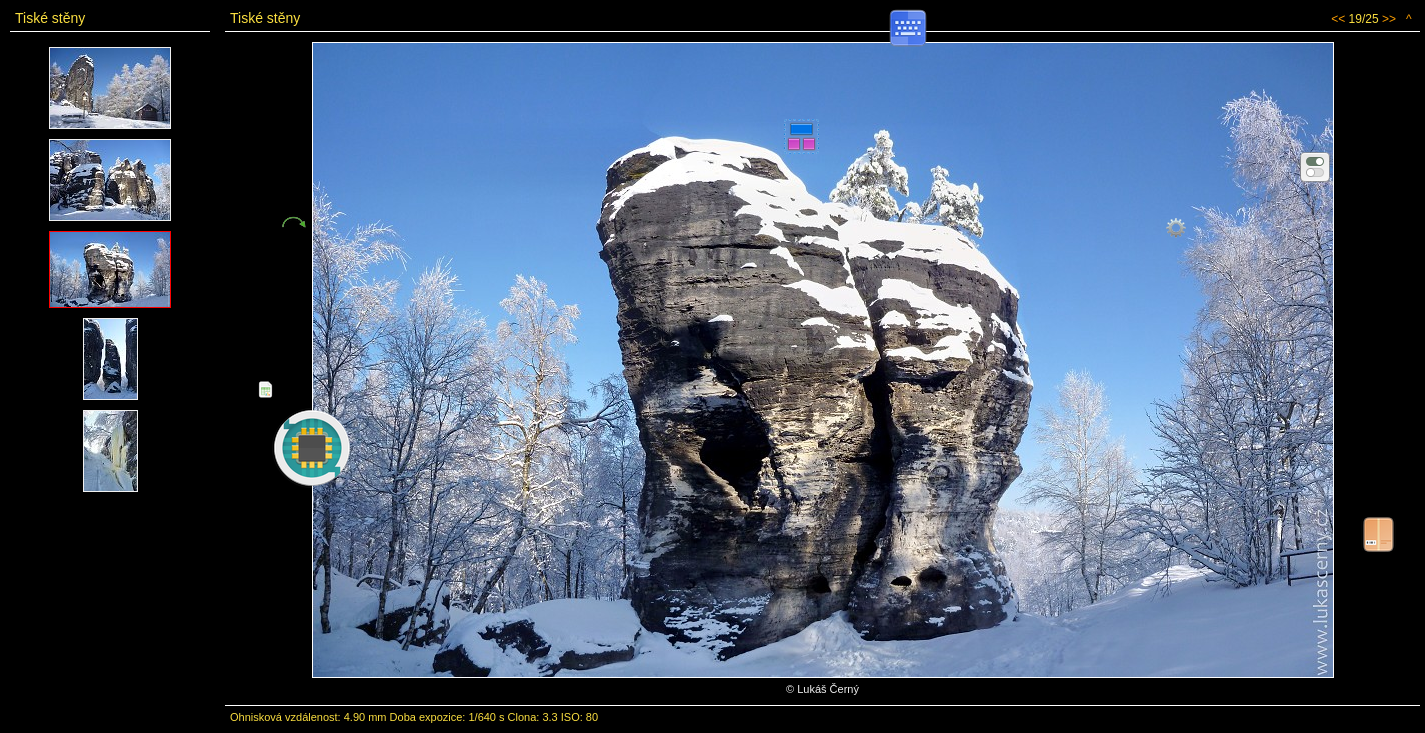 Image resolution: width=1425 pixels, height=733 pixels. Describe the element at coordinates (801, 136) in the screenshot. I see `select all items in the current view` at that location.